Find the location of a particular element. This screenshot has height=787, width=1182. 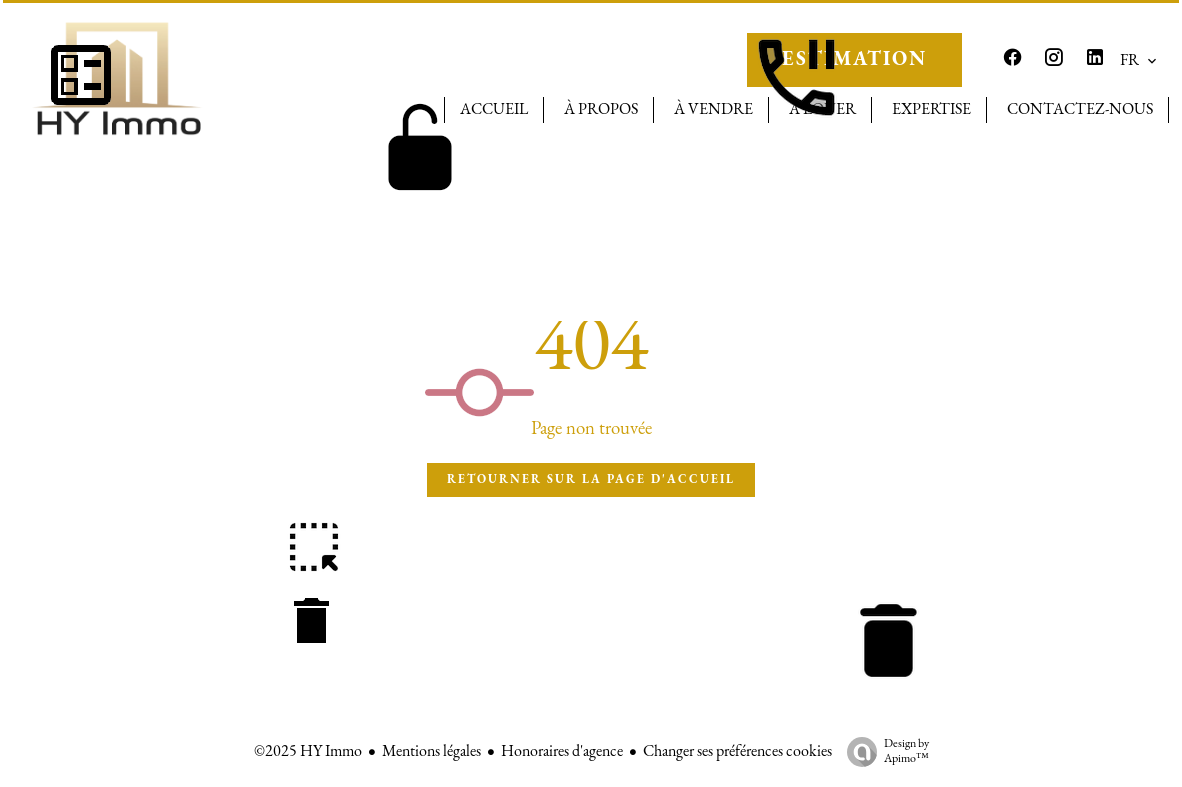

call on hold is located at coordinates (796, 77).